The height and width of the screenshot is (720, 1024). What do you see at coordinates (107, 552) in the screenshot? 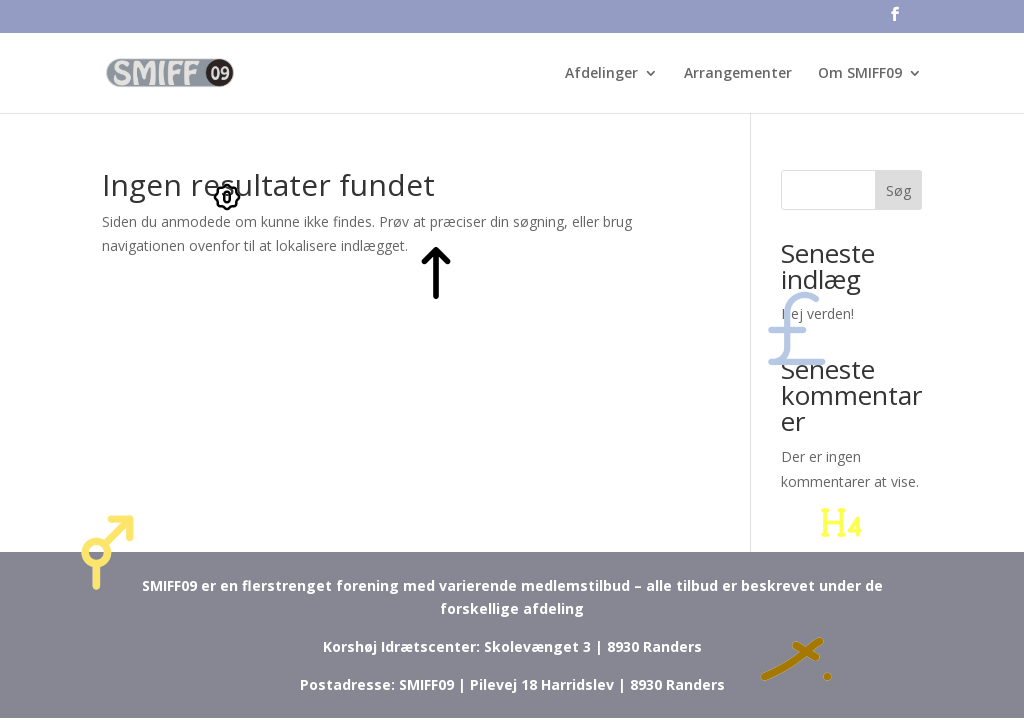
I see `take the last right exit at the roundabout` at bounding box center [107, 552].